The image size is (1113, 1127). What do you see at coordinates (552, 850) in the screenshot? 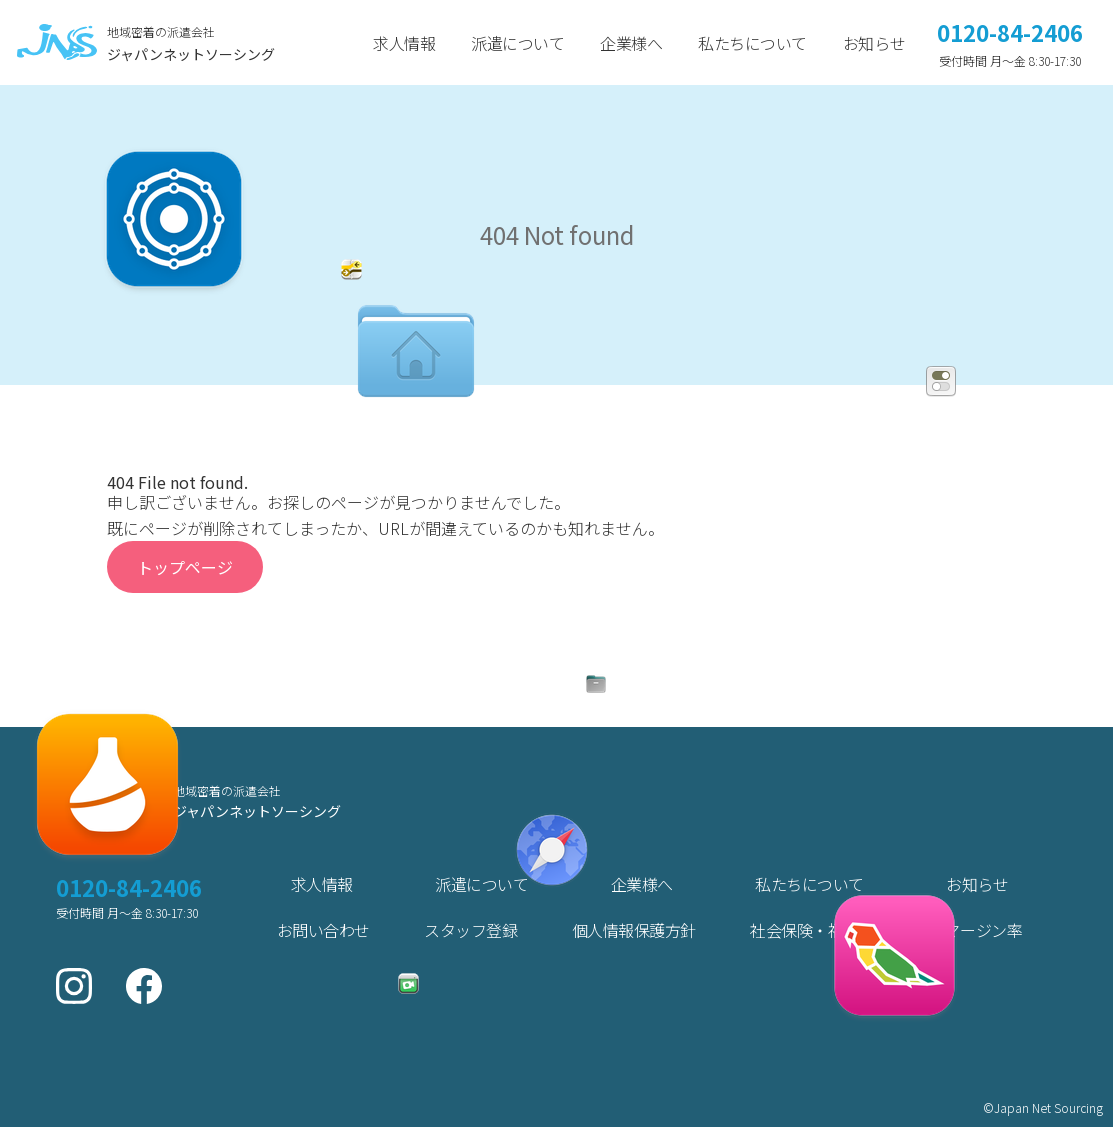
I see `open the web browser` at bounding box center [552, 850].